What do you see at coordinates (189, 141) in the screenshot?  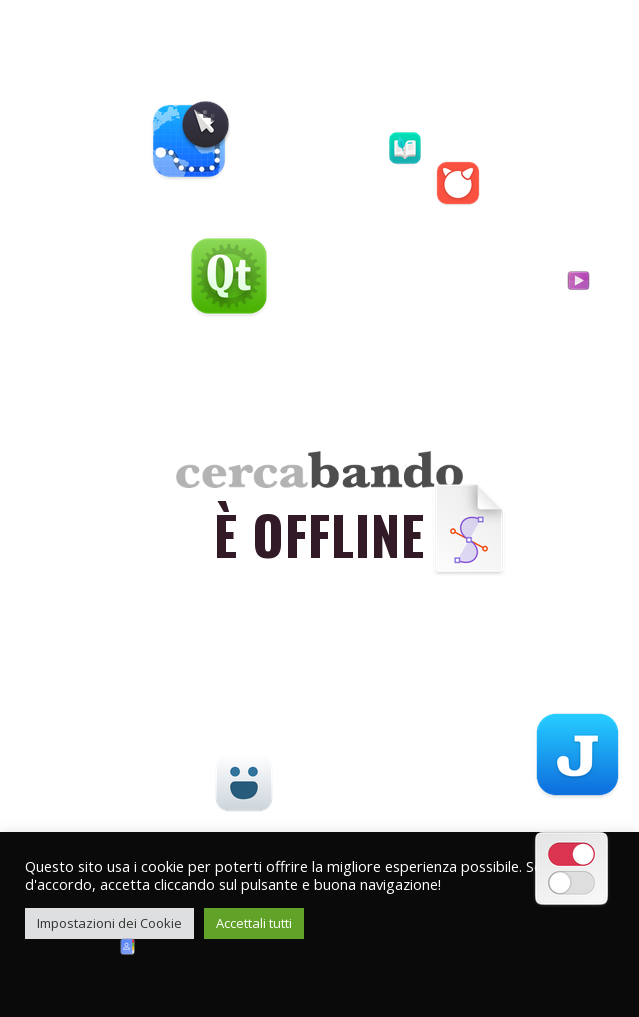 I see `open gnome connections remote desktop app` at bounding box center [189, 141].